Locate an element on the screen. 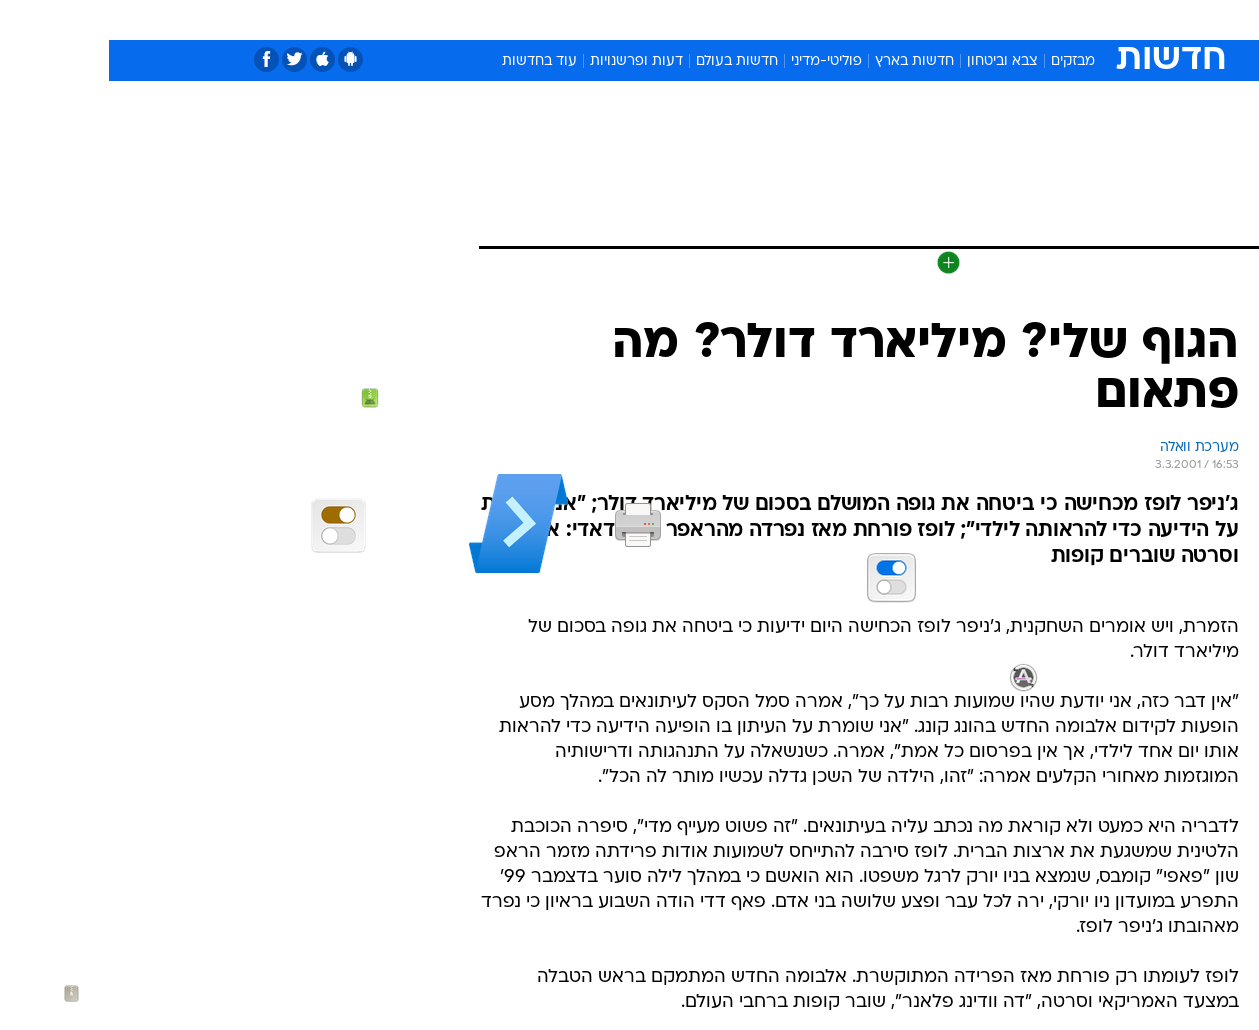  open archive manager application is located at coordinates (71, 993).